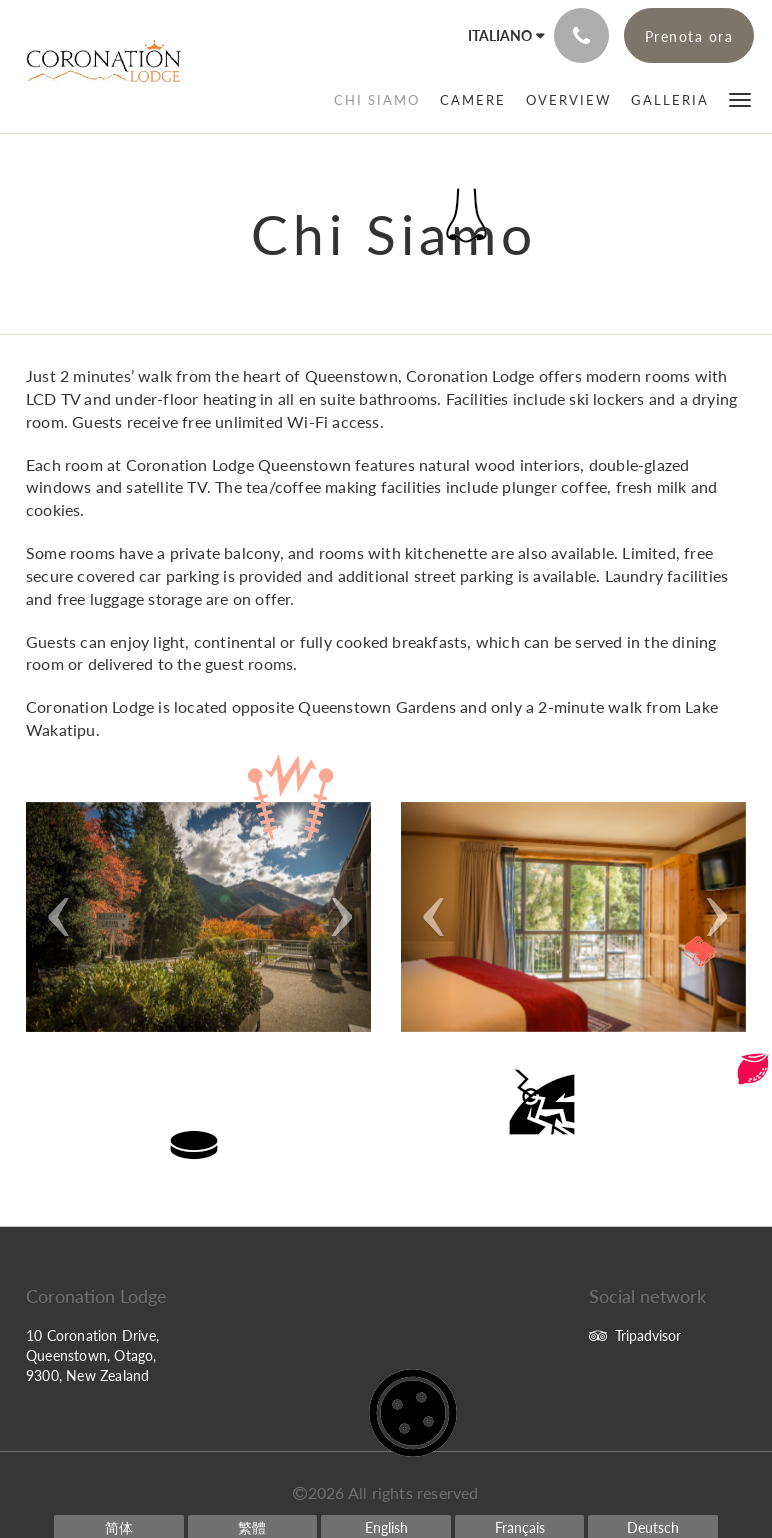 The image size is (772, 1538). What do you see at coordinates (290, 796) in the screenshot?
I see `indicates electrical discharge or power surge` at bounding box center [290, 796].